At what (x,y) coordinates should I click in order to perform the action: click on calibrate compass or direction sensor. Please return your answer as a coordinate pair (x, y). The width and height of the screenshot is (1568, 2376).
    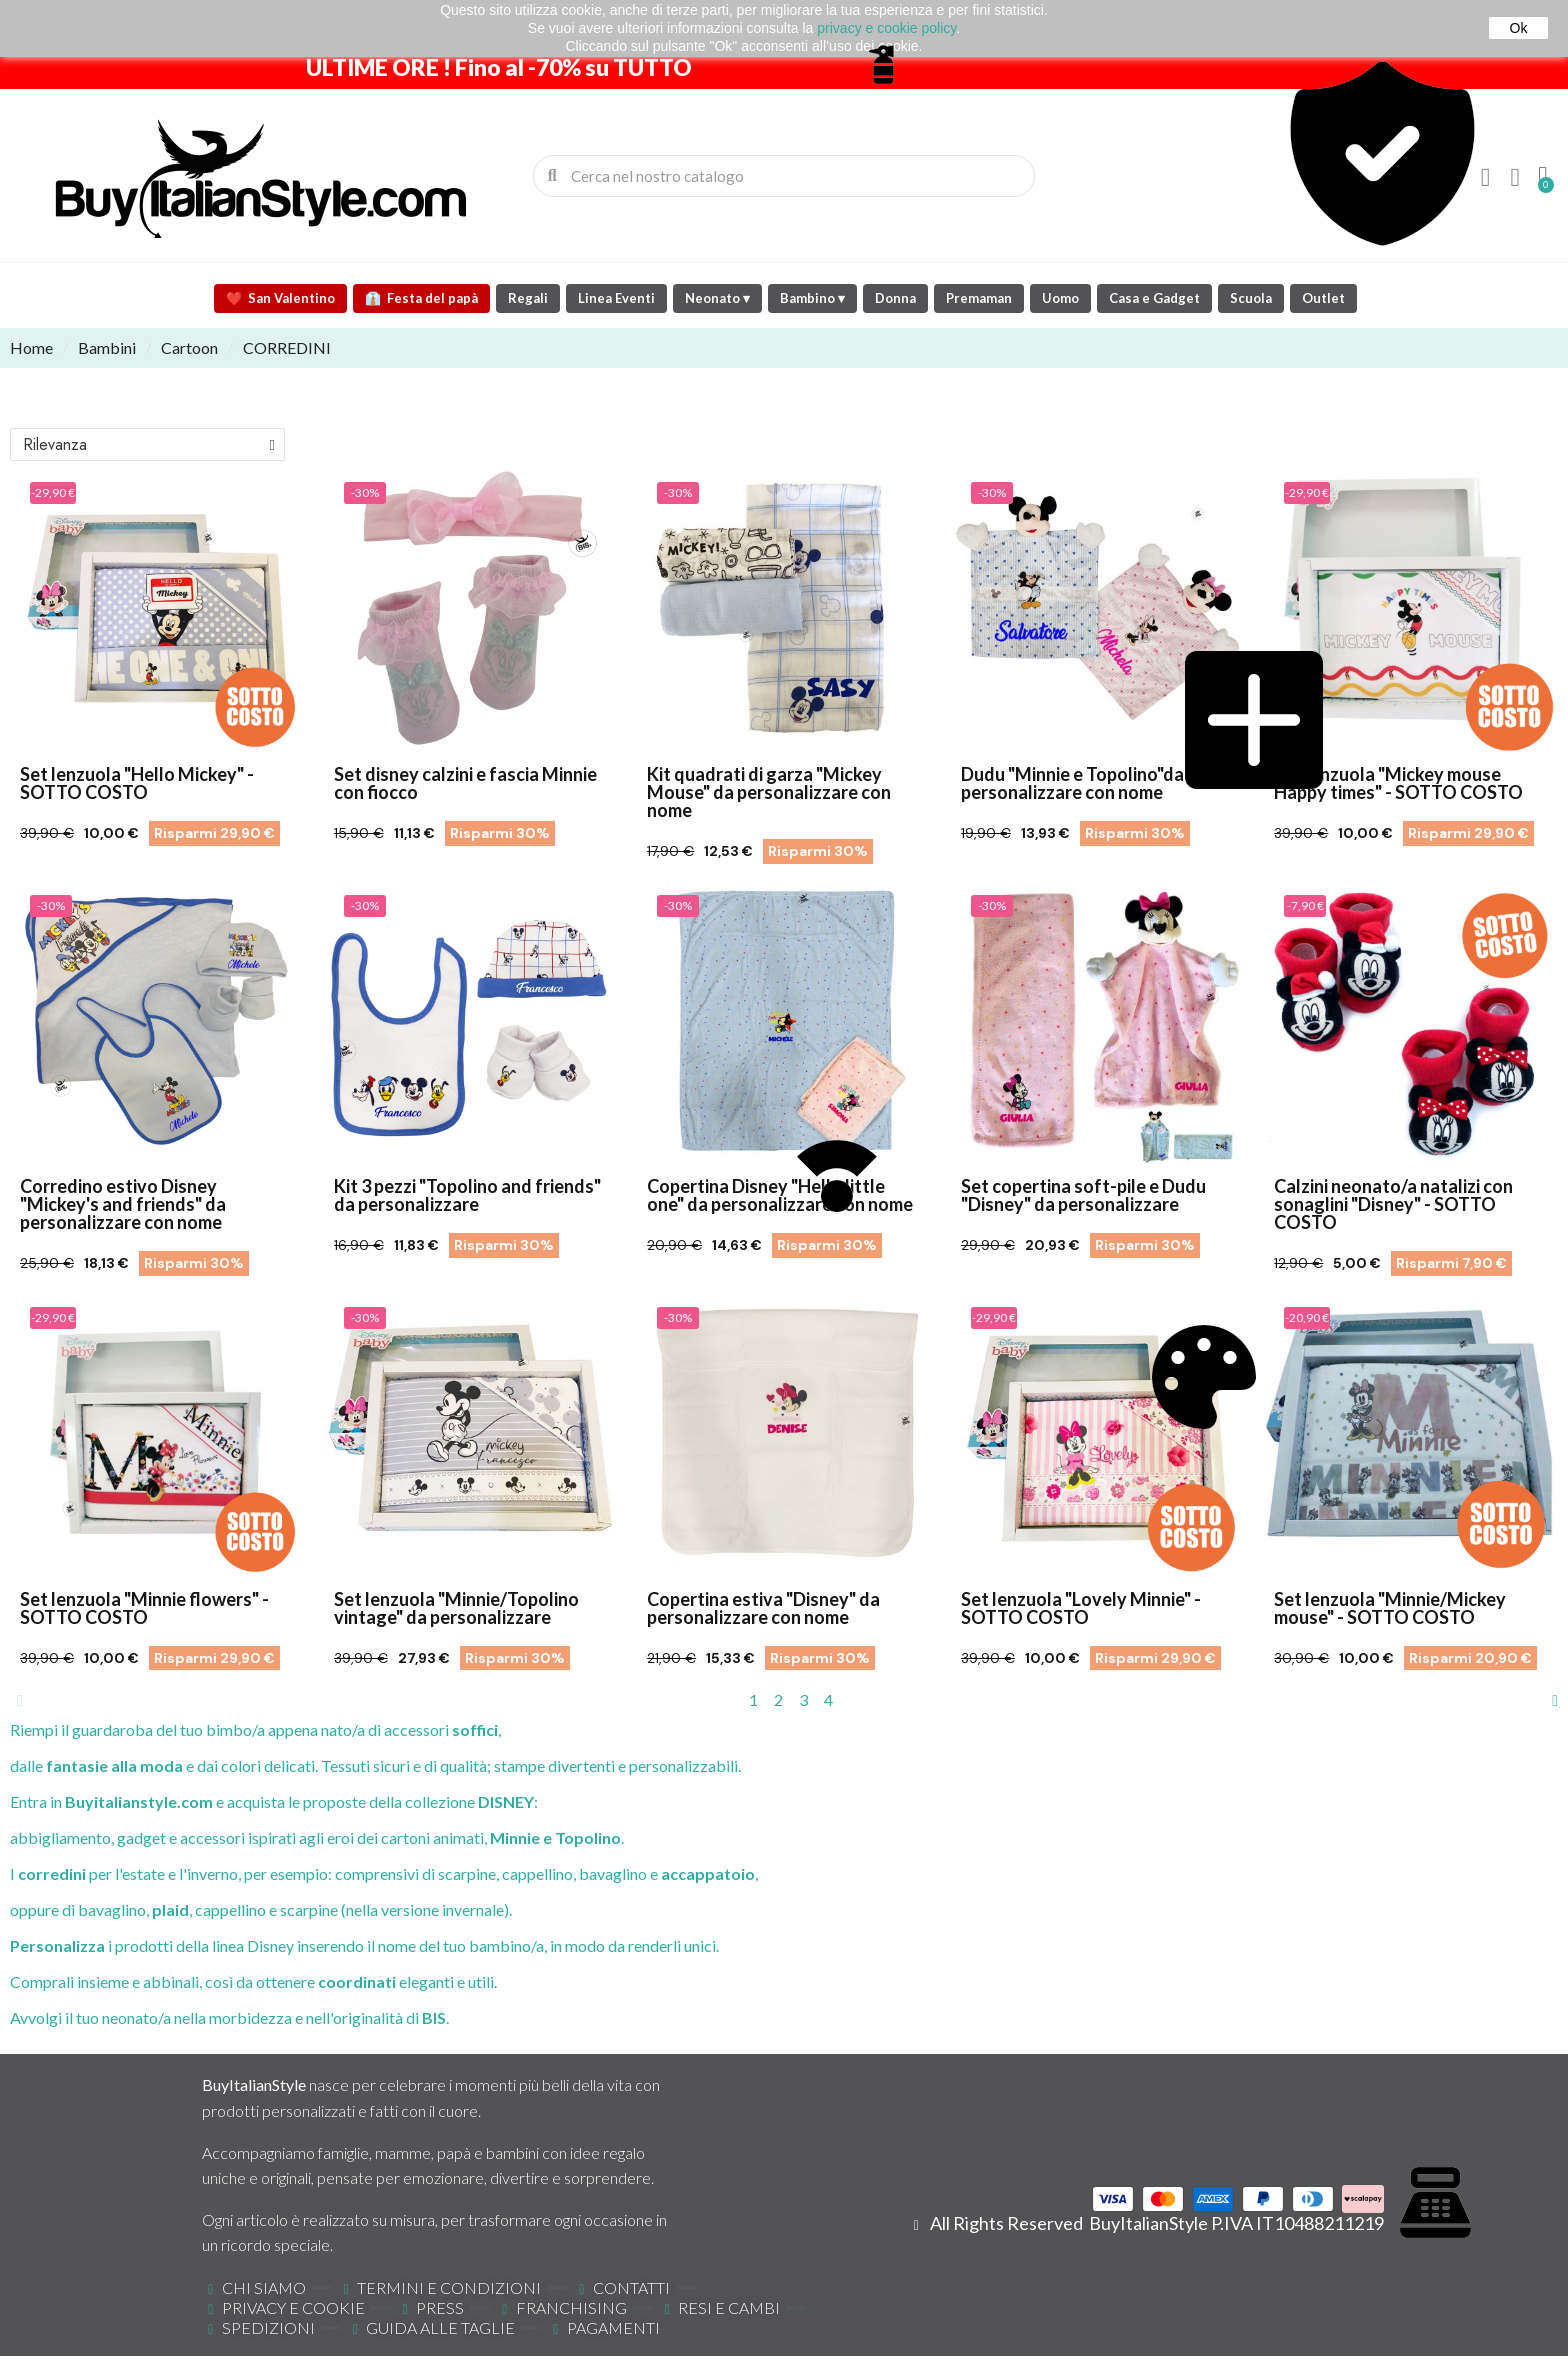
    Looking at the image, I should click on (837, 1176).